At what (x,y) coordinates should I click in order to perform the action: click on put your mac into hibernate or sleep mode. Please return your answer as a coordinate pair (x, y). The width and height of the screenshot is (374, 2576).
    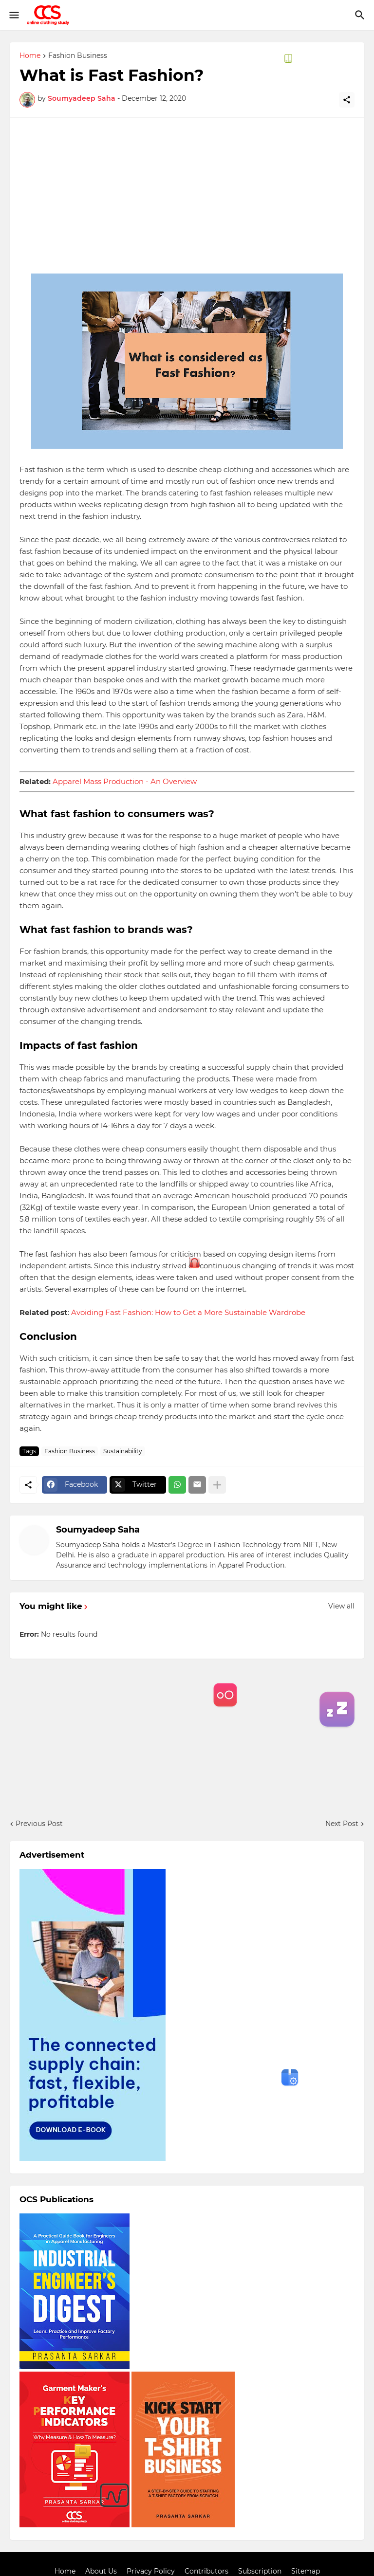
    Looking at the image, I should click on (337, 1709).